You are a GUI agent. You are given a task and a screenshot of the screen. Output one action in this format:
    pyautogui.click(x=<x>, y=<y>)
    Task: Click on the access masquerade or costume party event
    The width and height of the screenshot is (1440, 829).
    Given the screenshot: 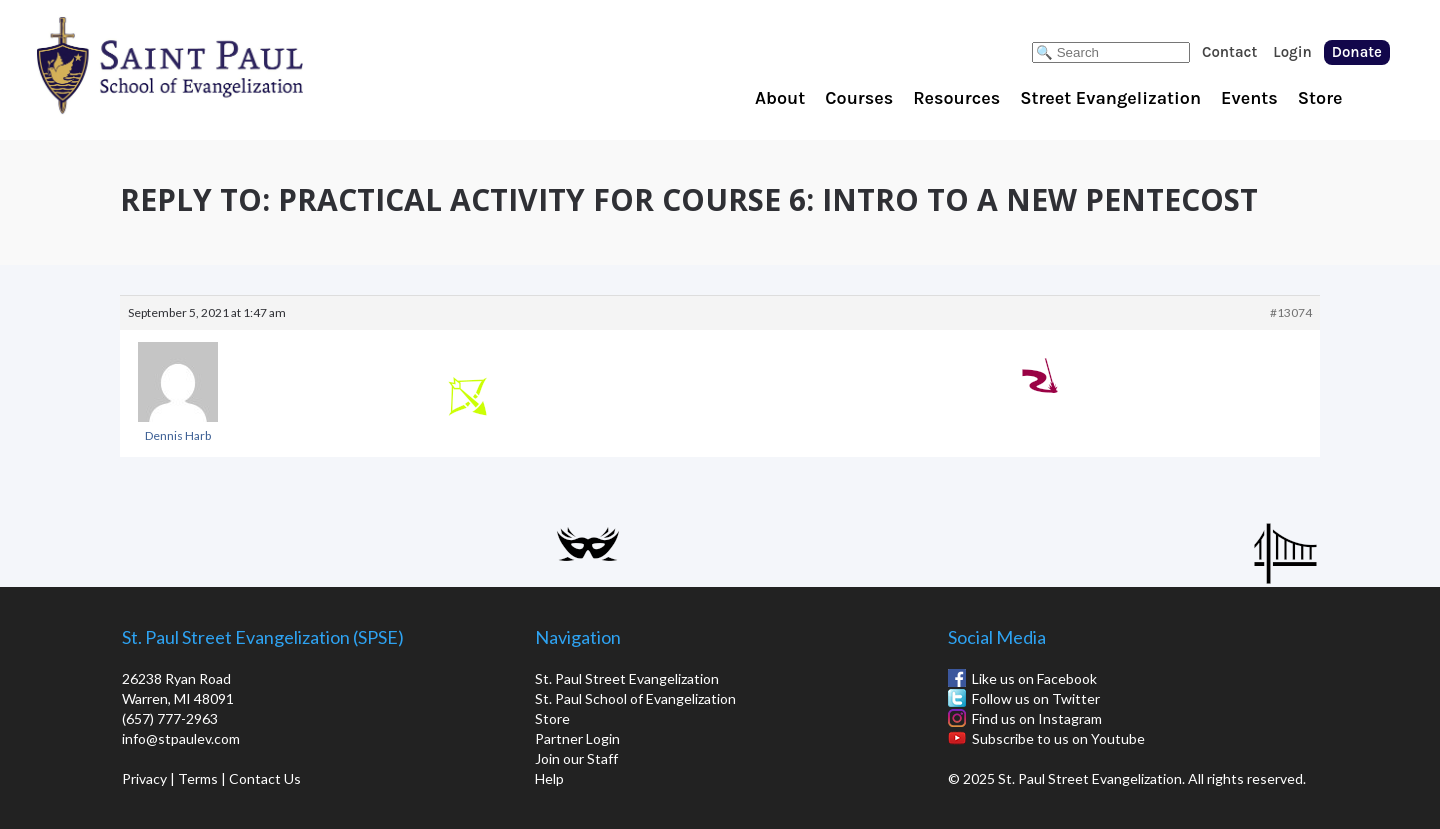 What is the action you would take?
    pyautogui.click(x=588, y=544)
    